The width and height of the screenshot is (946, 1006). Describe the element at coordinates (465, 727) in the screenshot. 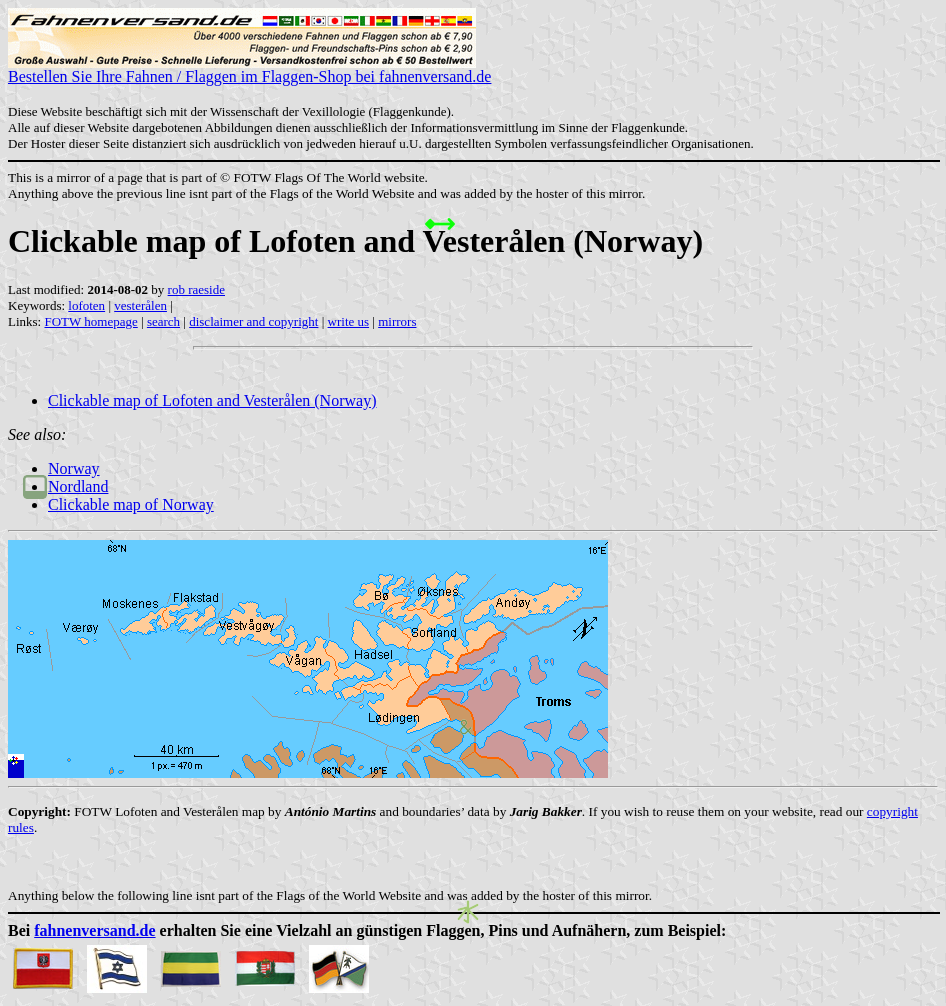

I see `insert ampersand symbol or special character` at that location.